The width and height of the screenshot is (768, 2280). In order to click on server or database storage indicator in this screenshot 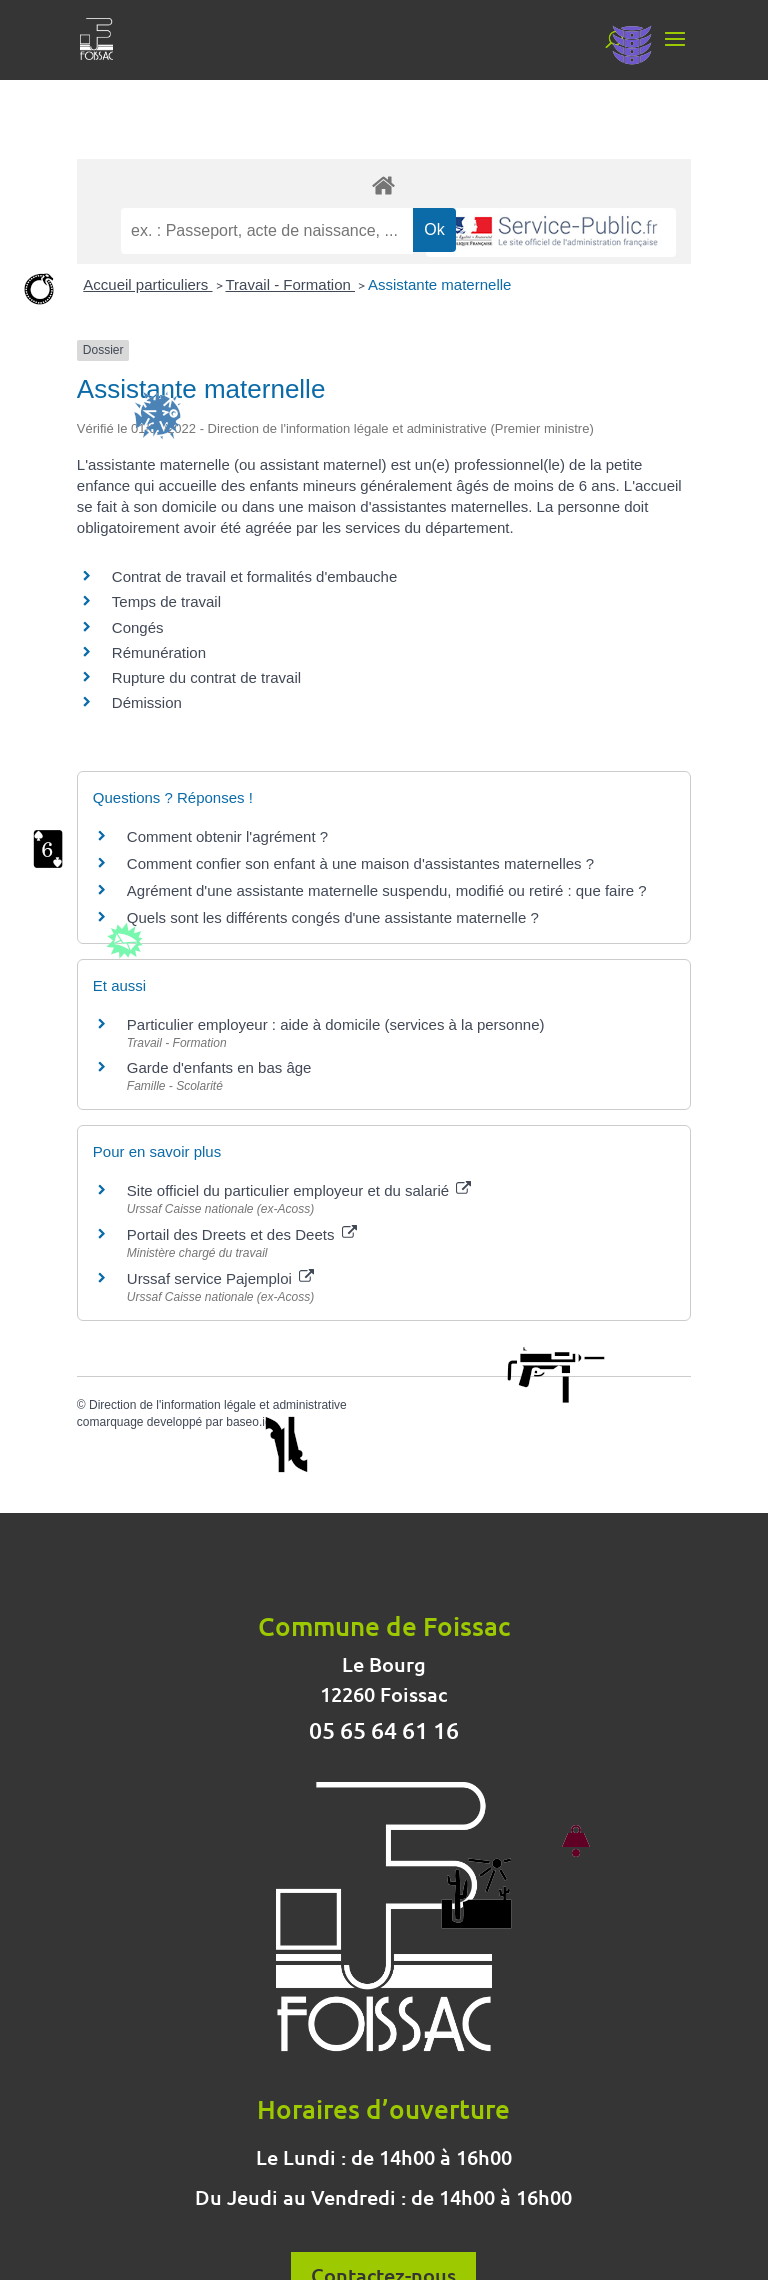, I will do `click(632, 45)`.